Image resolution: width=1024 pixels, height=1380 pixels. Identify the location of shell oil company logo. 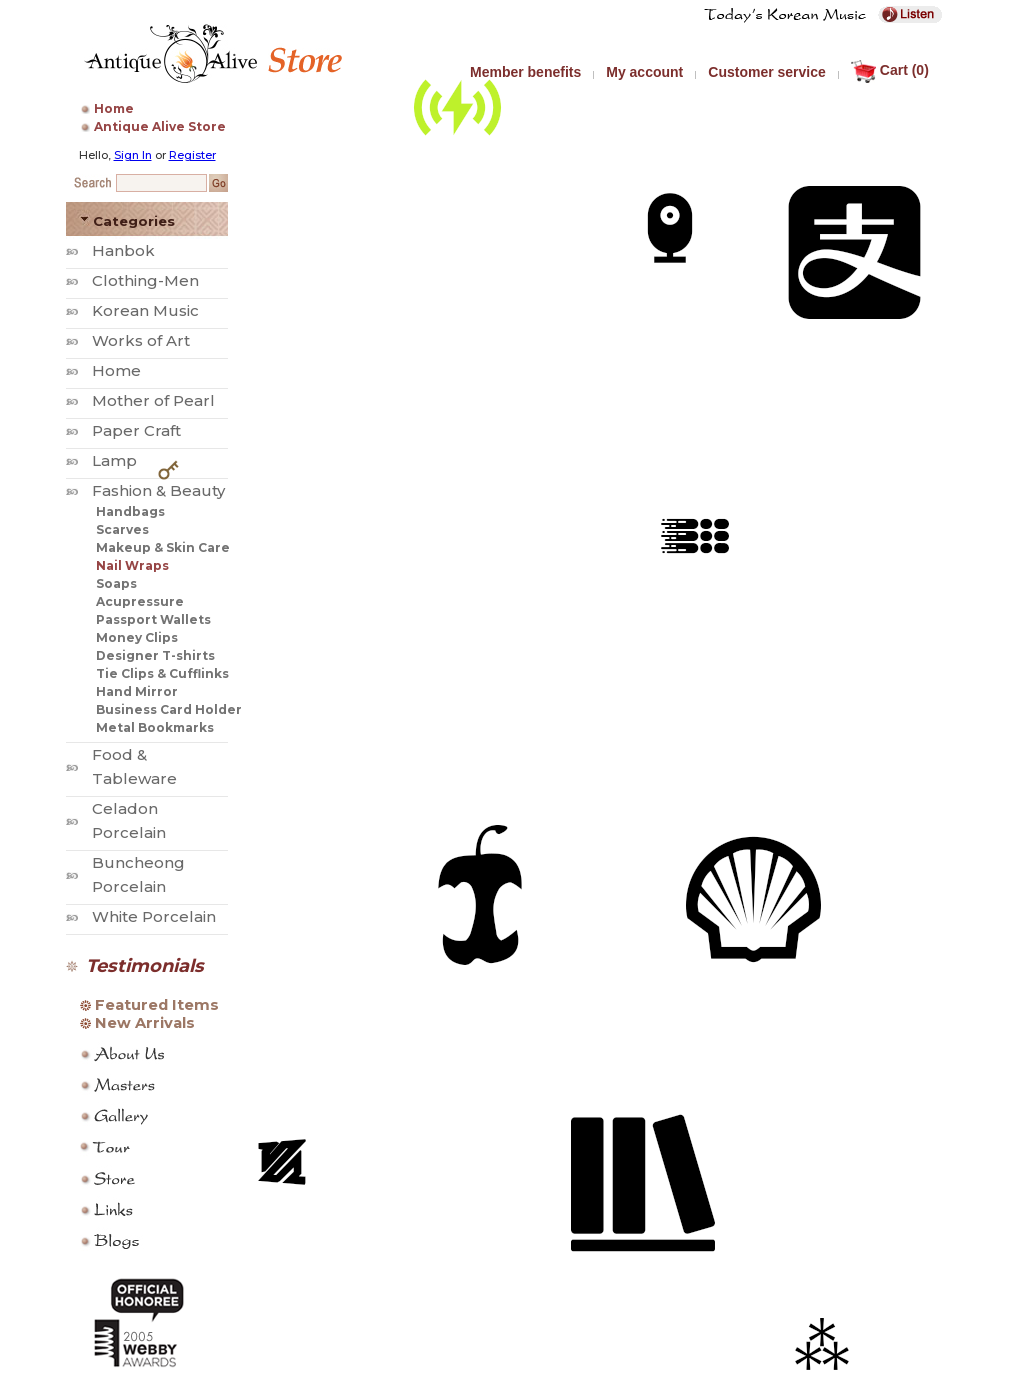
(753, 899).